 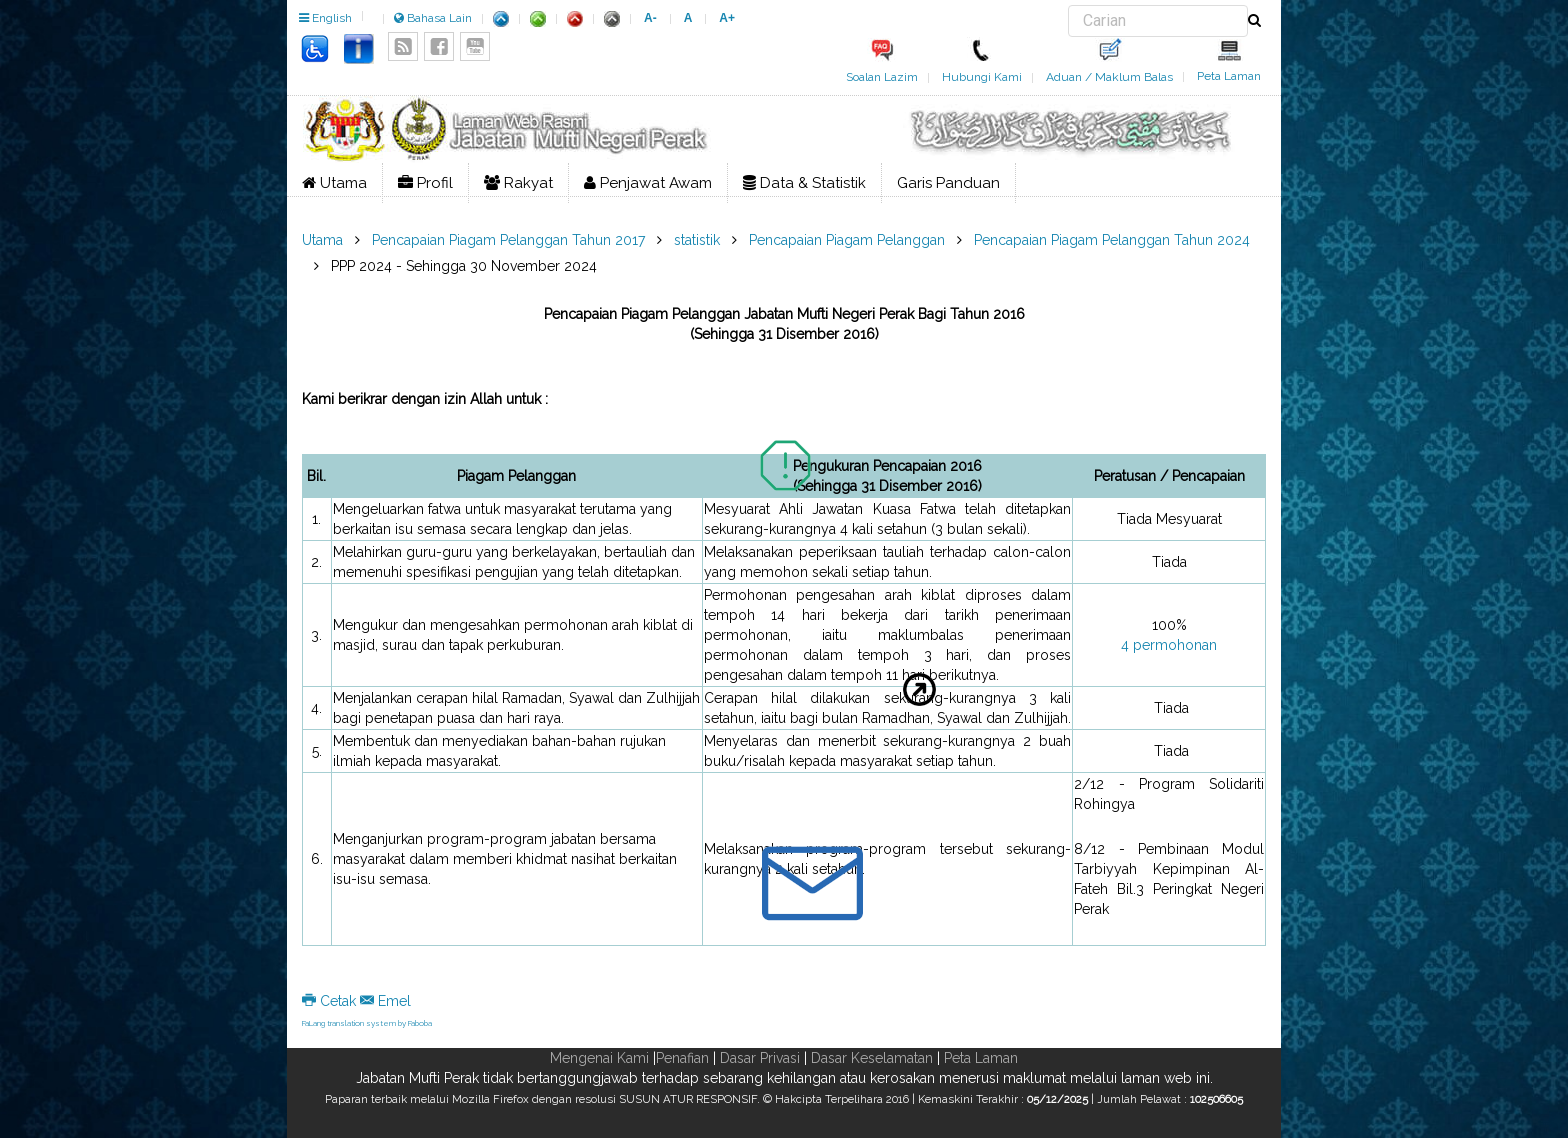 What do you see at coordinates (812, 884) in the screenshot?
I see `open your inbox` at bounding box center [812, 884].